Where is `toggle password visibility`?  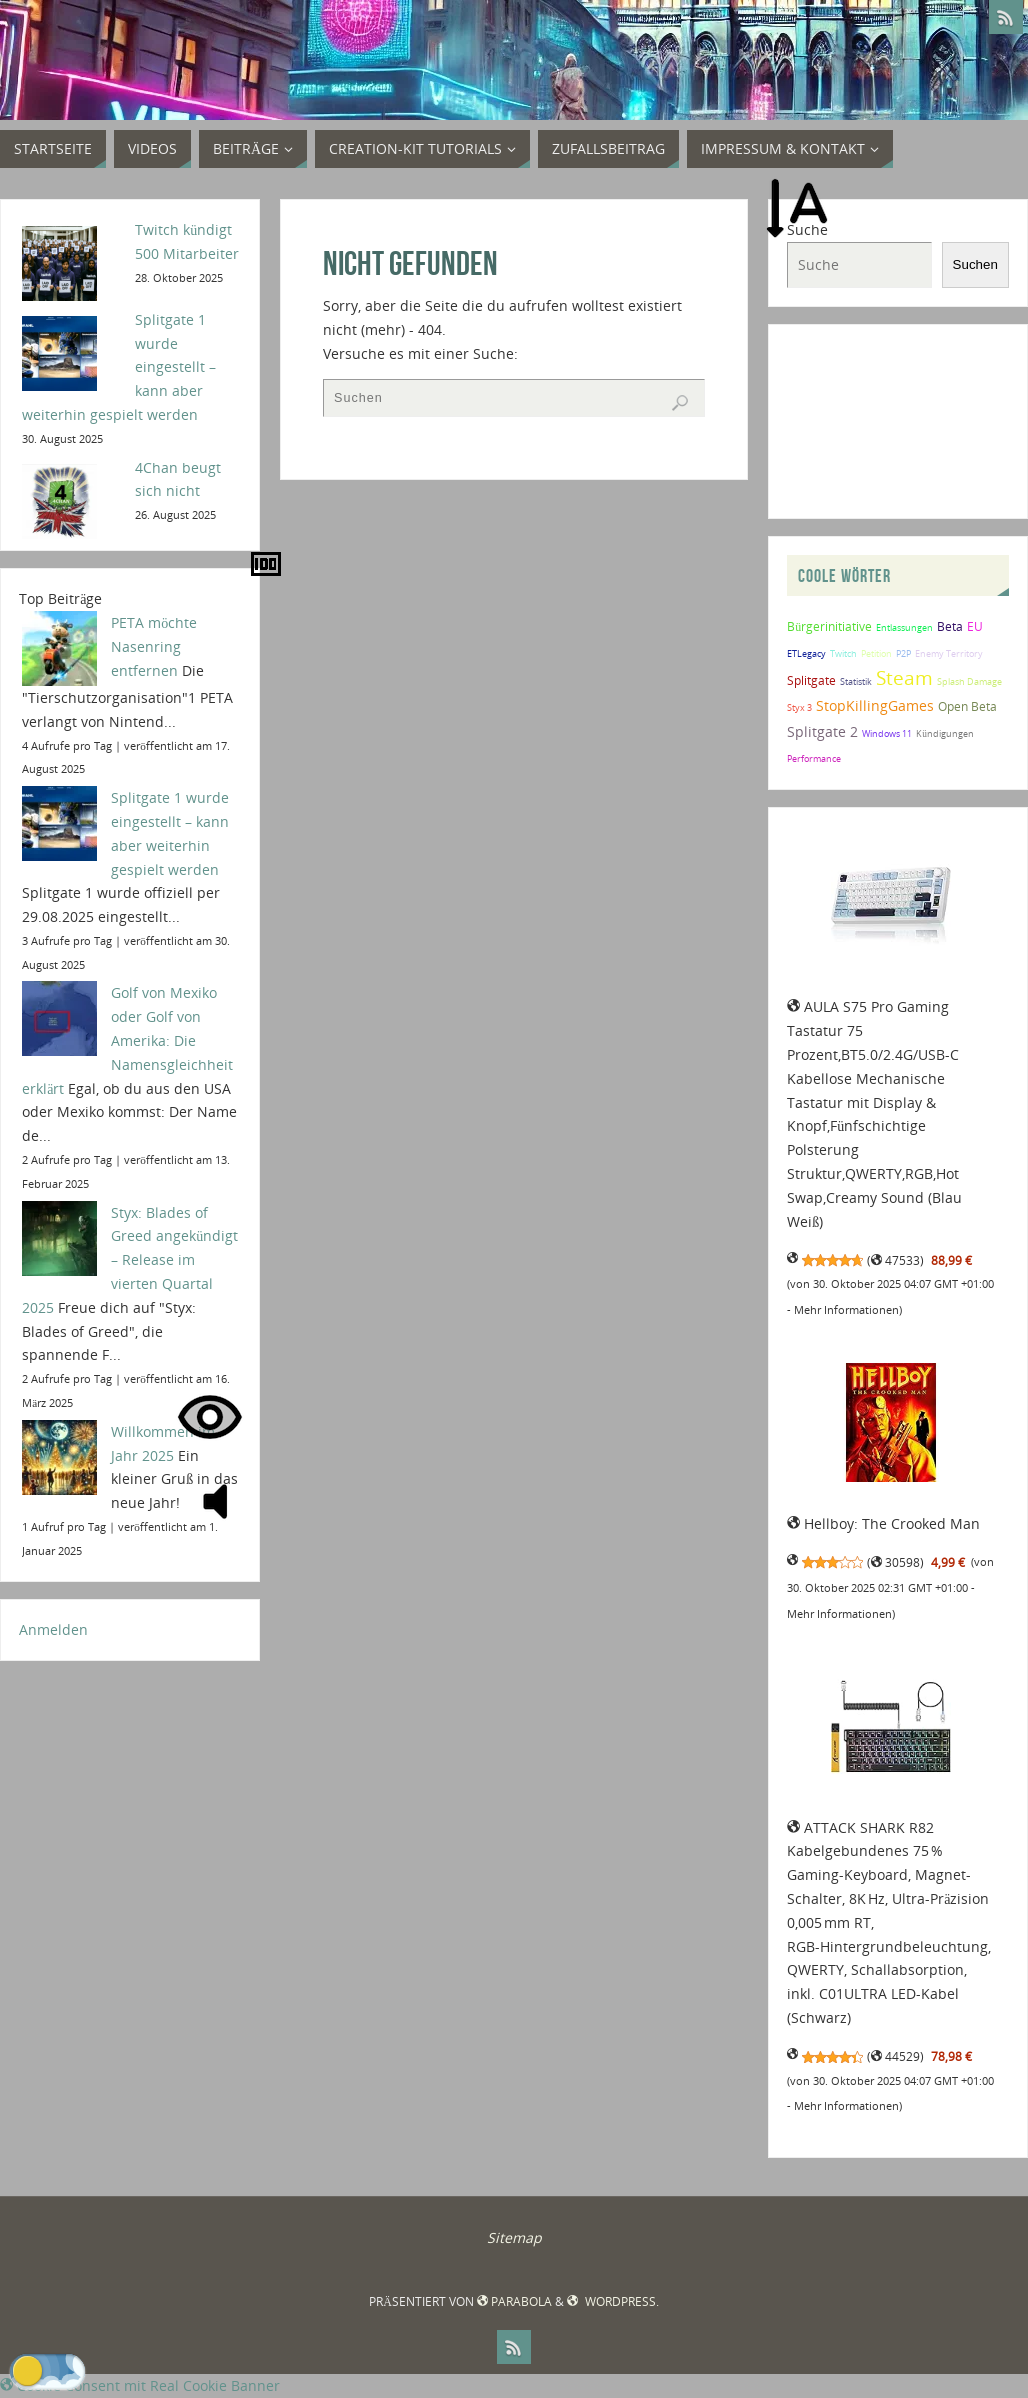
toggle password visibility is located at coordinates (210, 1417).